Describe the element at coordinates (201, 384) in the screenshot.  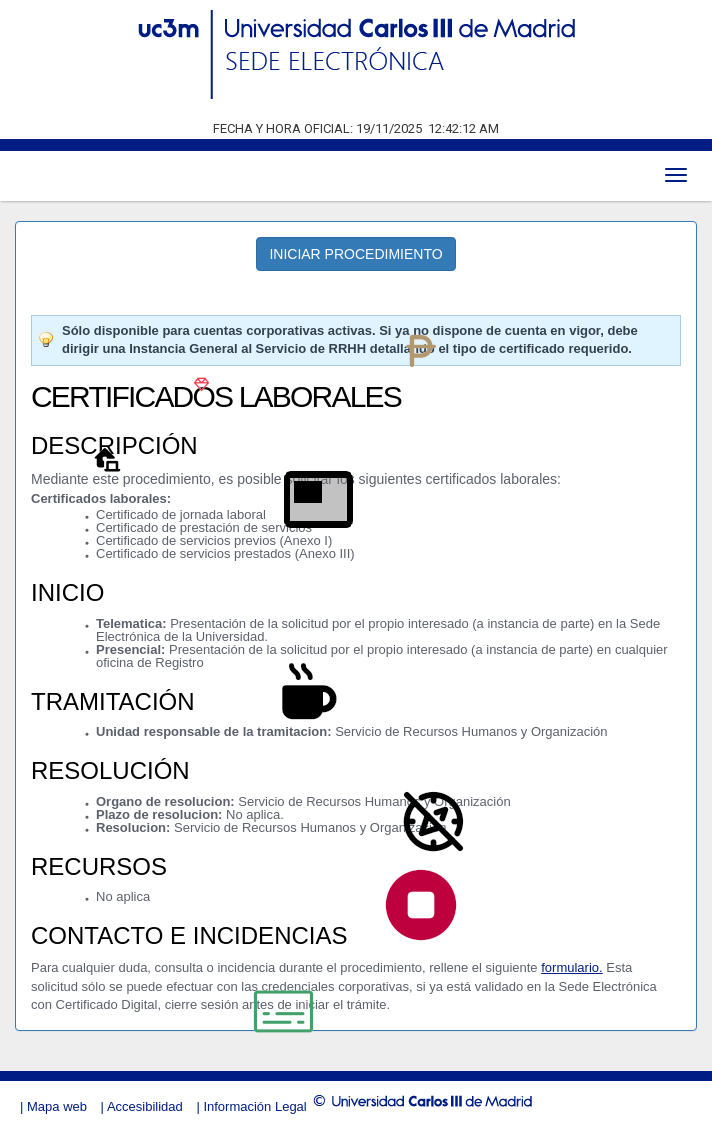
I see `view premium or exclusive content` at that location.